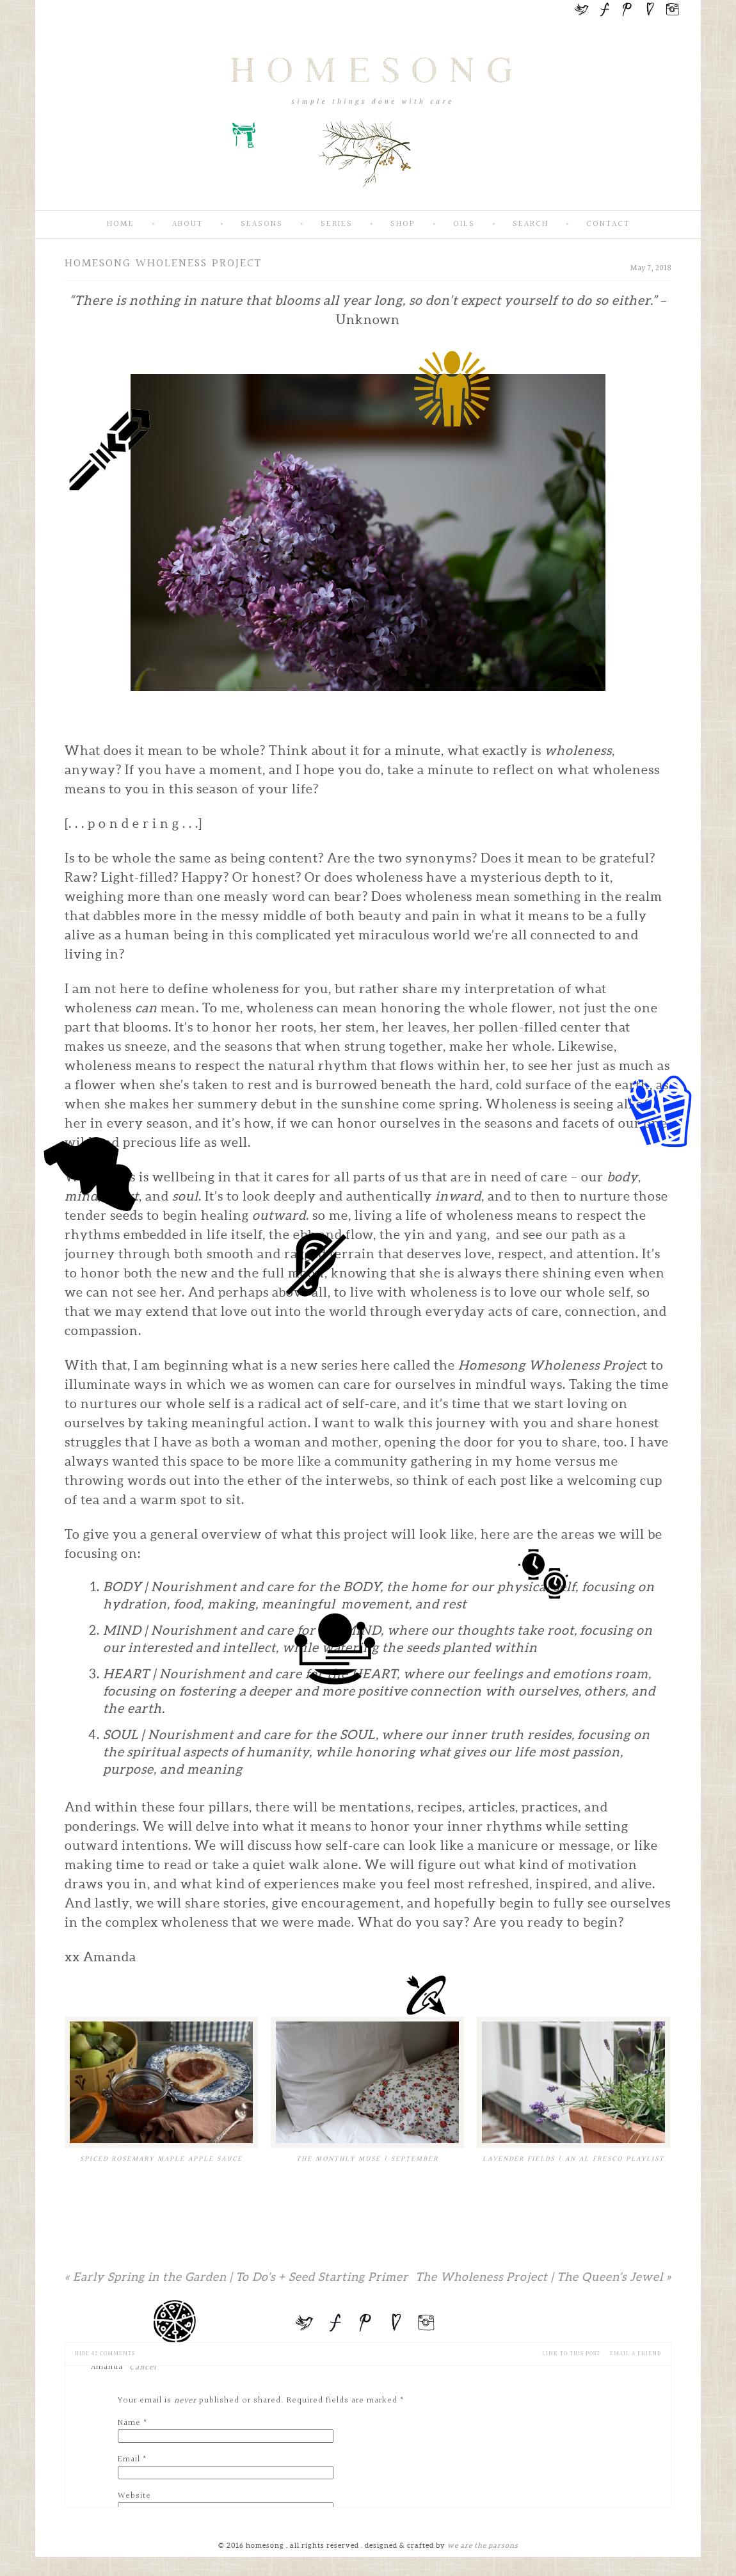  Describe the element at coordinates (244, 135) in the screenshot. I see `equip saddle to mount` at that location.